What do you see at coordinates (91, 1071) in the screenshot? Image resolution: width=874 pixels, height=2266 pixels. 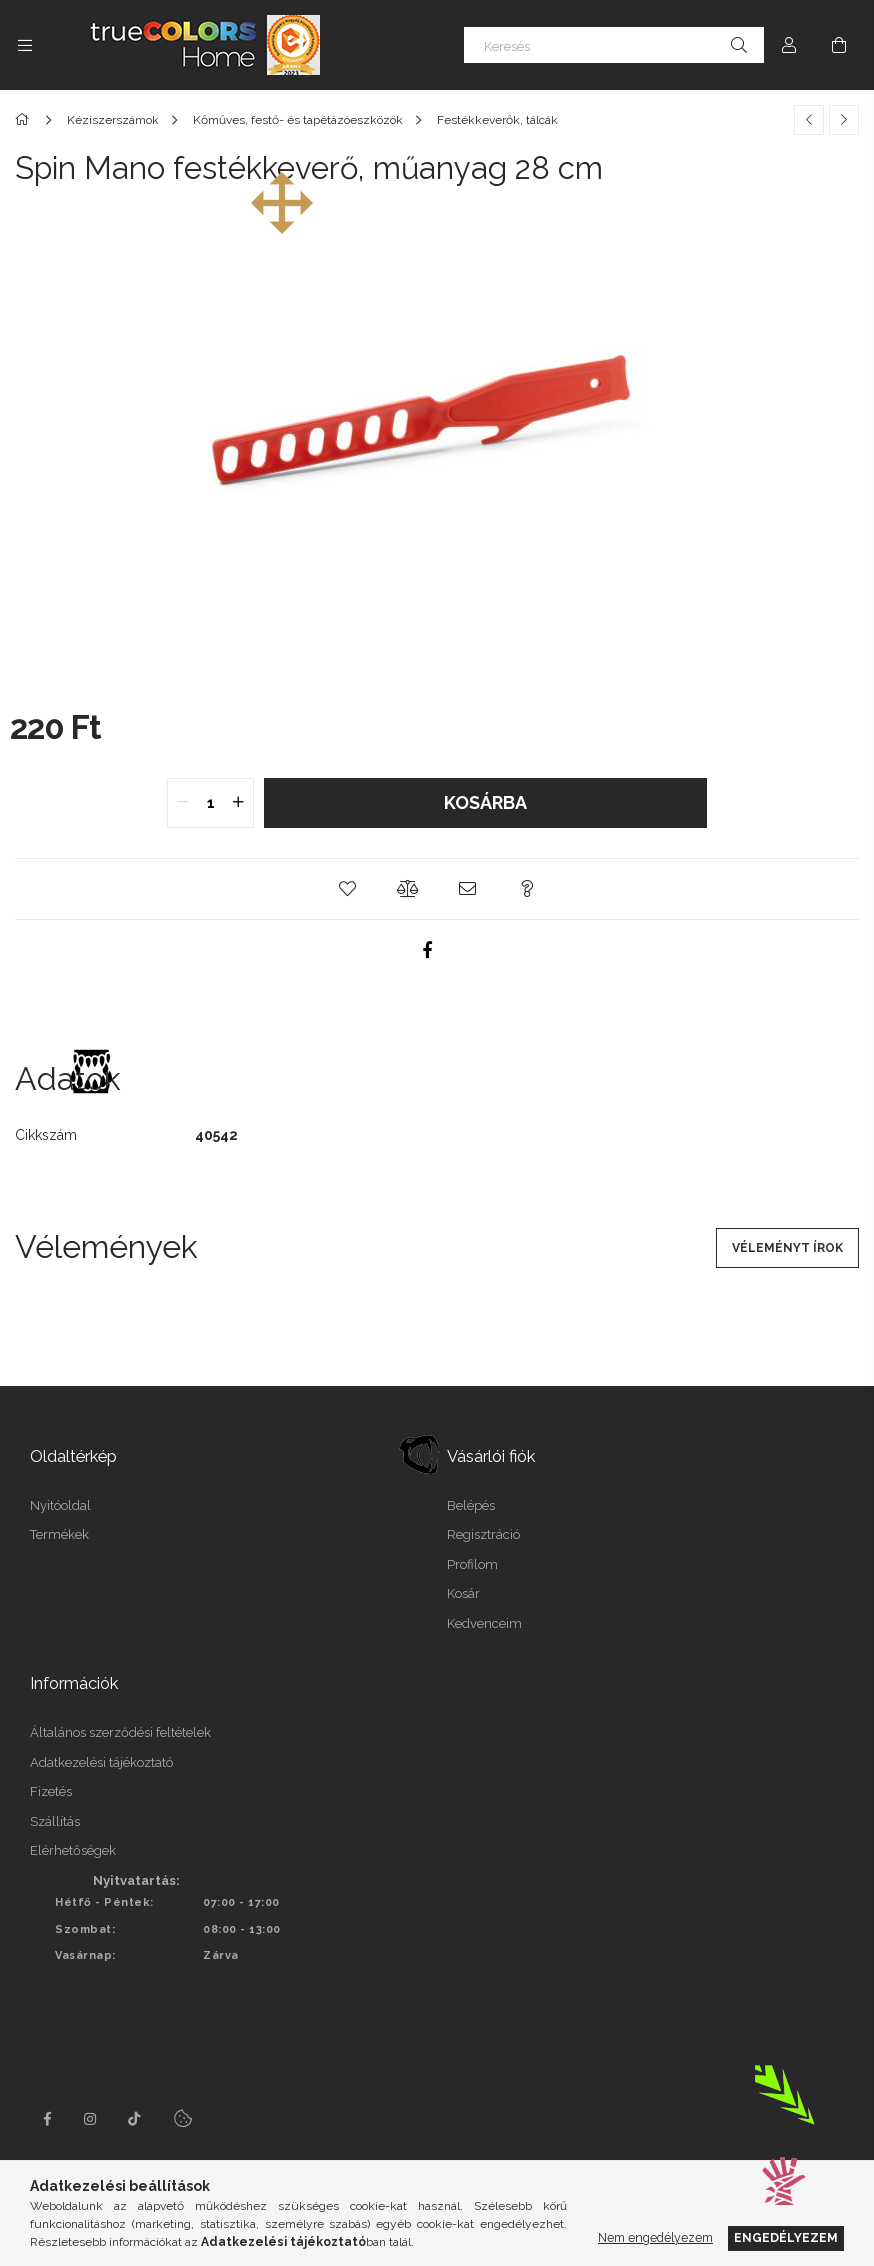 I see `view dental health or teeth status` at bounding box center [91, 1071].